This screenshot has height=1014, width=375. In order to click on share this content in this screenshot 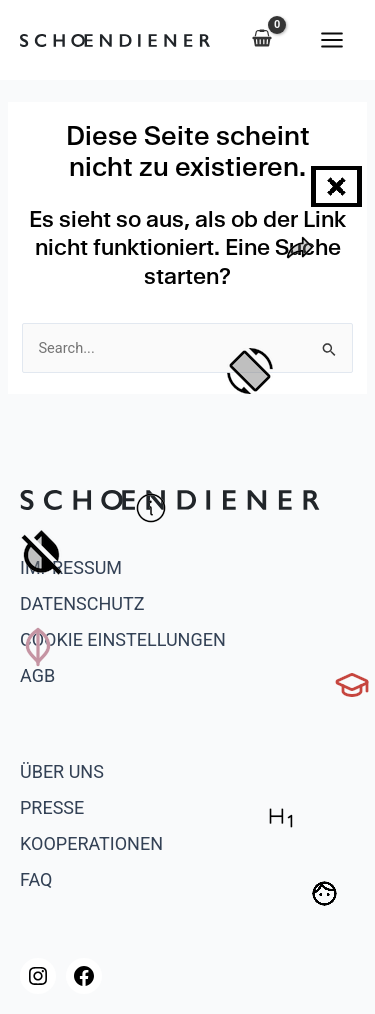, I will do `click(300, 249)`.